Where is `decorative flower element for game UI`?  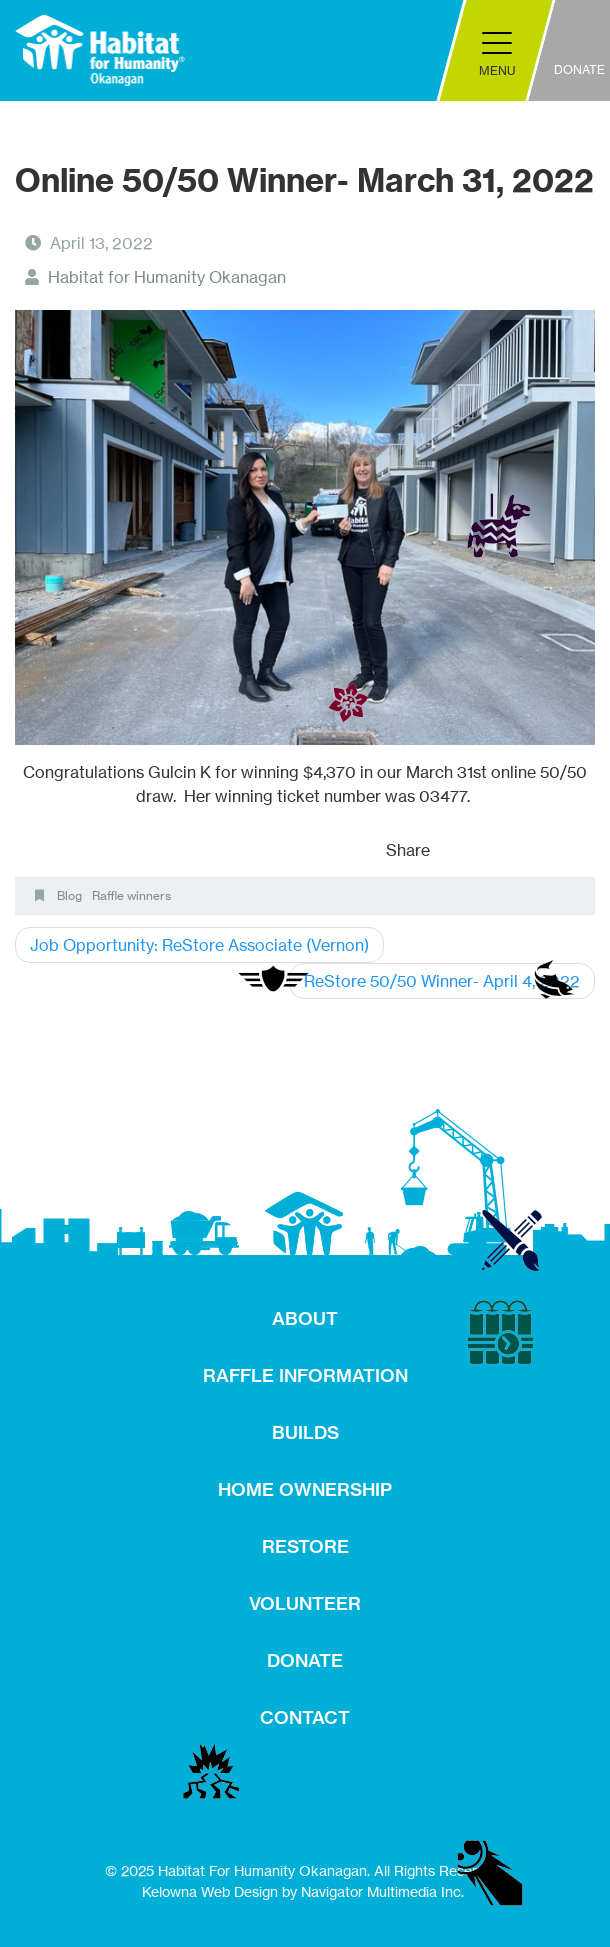 decorative flower element for game UI is located at coordinates (348, 702).